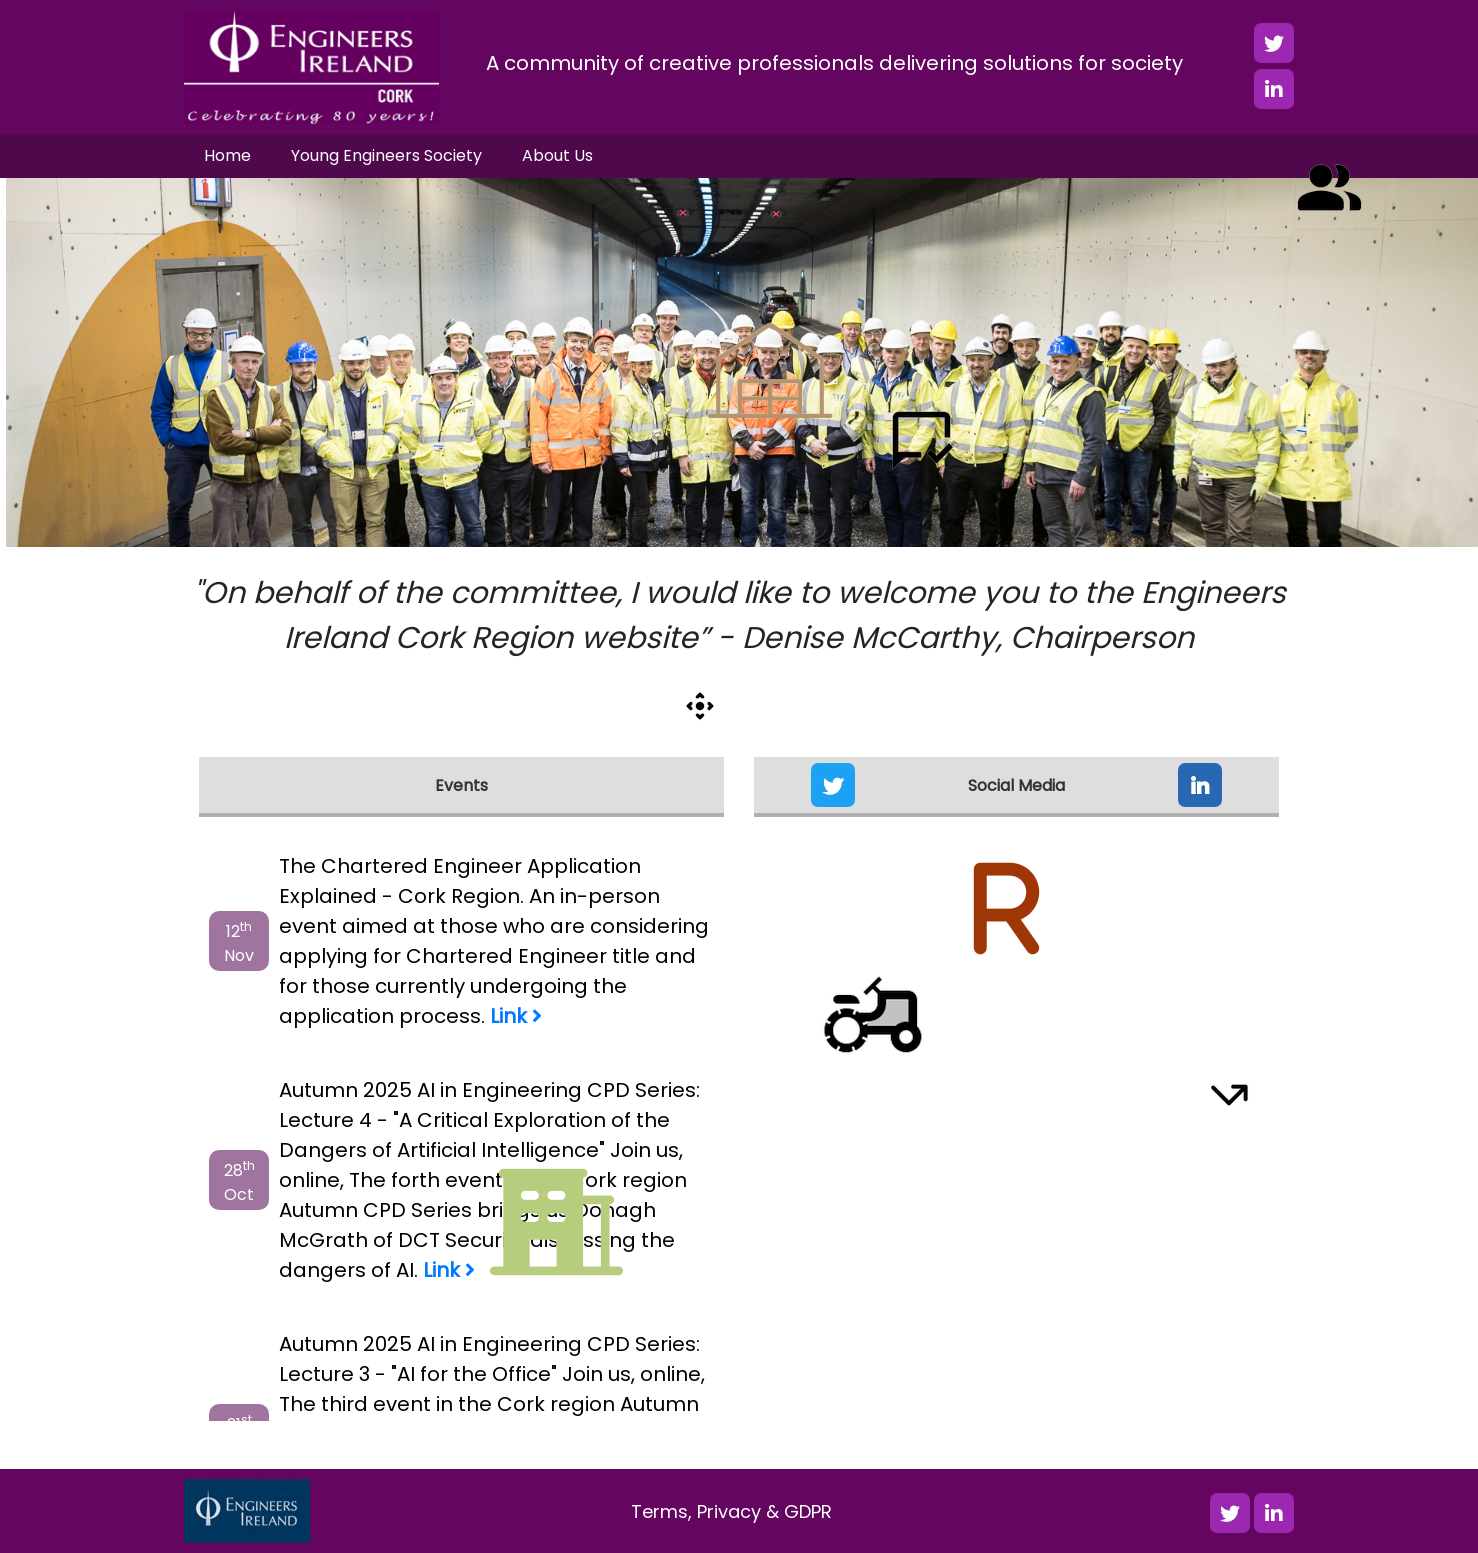 Image resolution: width=1478 pixels, height=1553 pixels. Describe the element at coordinates (552, 1222) in the screenshot. I see `view office or workplace location` at that location.